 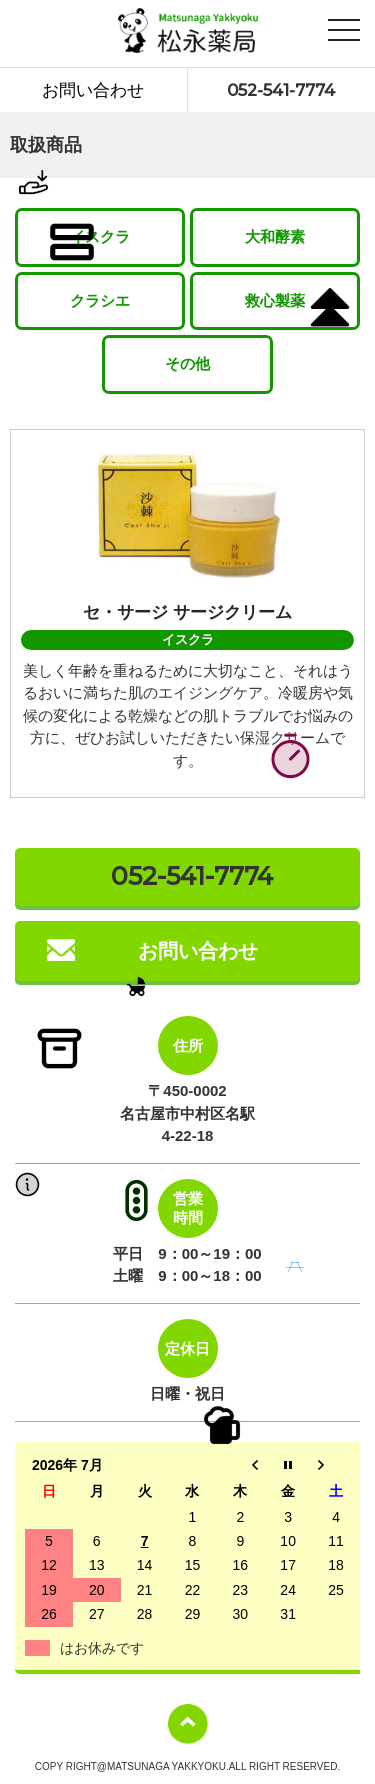 What do you see at coordinates (290, 757) in the screenshot?
I see `set a countdown timer` at bounding box center [290, 757].